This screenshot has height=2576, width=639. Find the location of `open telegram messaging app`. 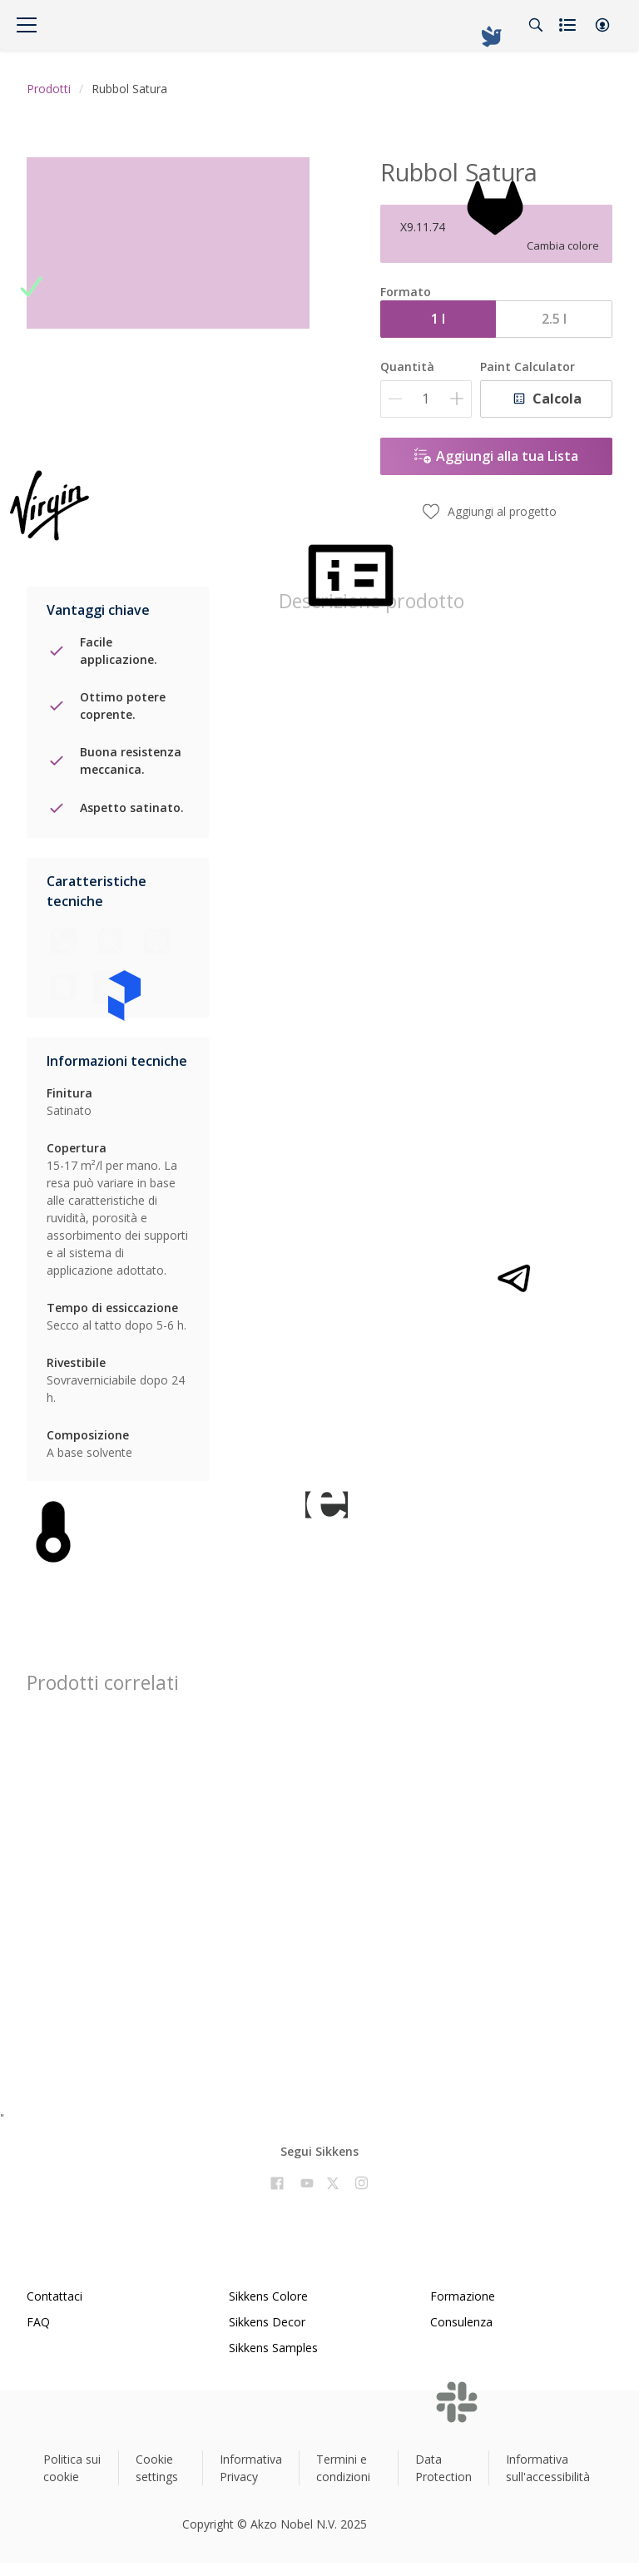

open telegram messaging app is located at coordinates (516, 1276).